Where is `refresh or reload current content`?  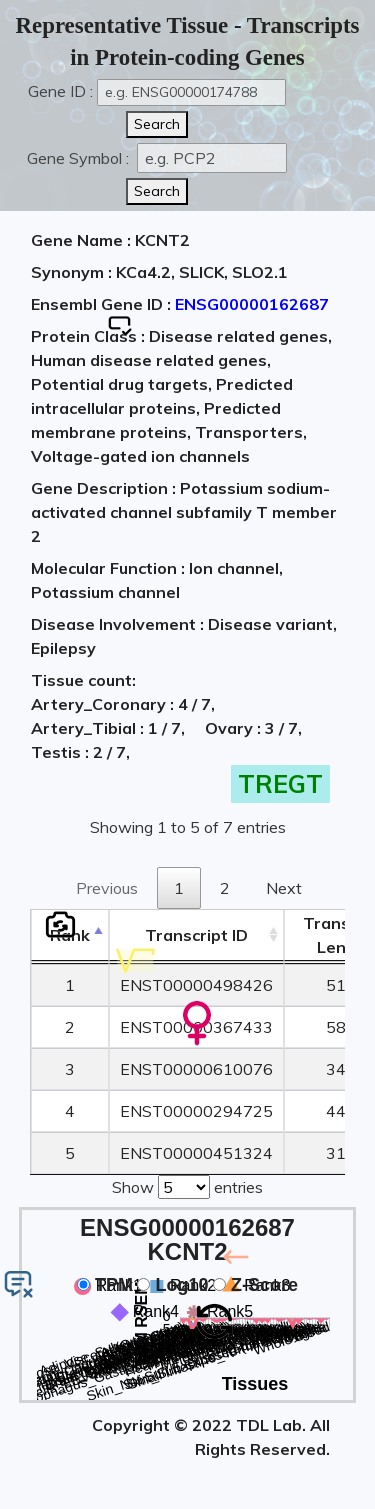 refresh or reload current content is located at coordinates (214, 1321).